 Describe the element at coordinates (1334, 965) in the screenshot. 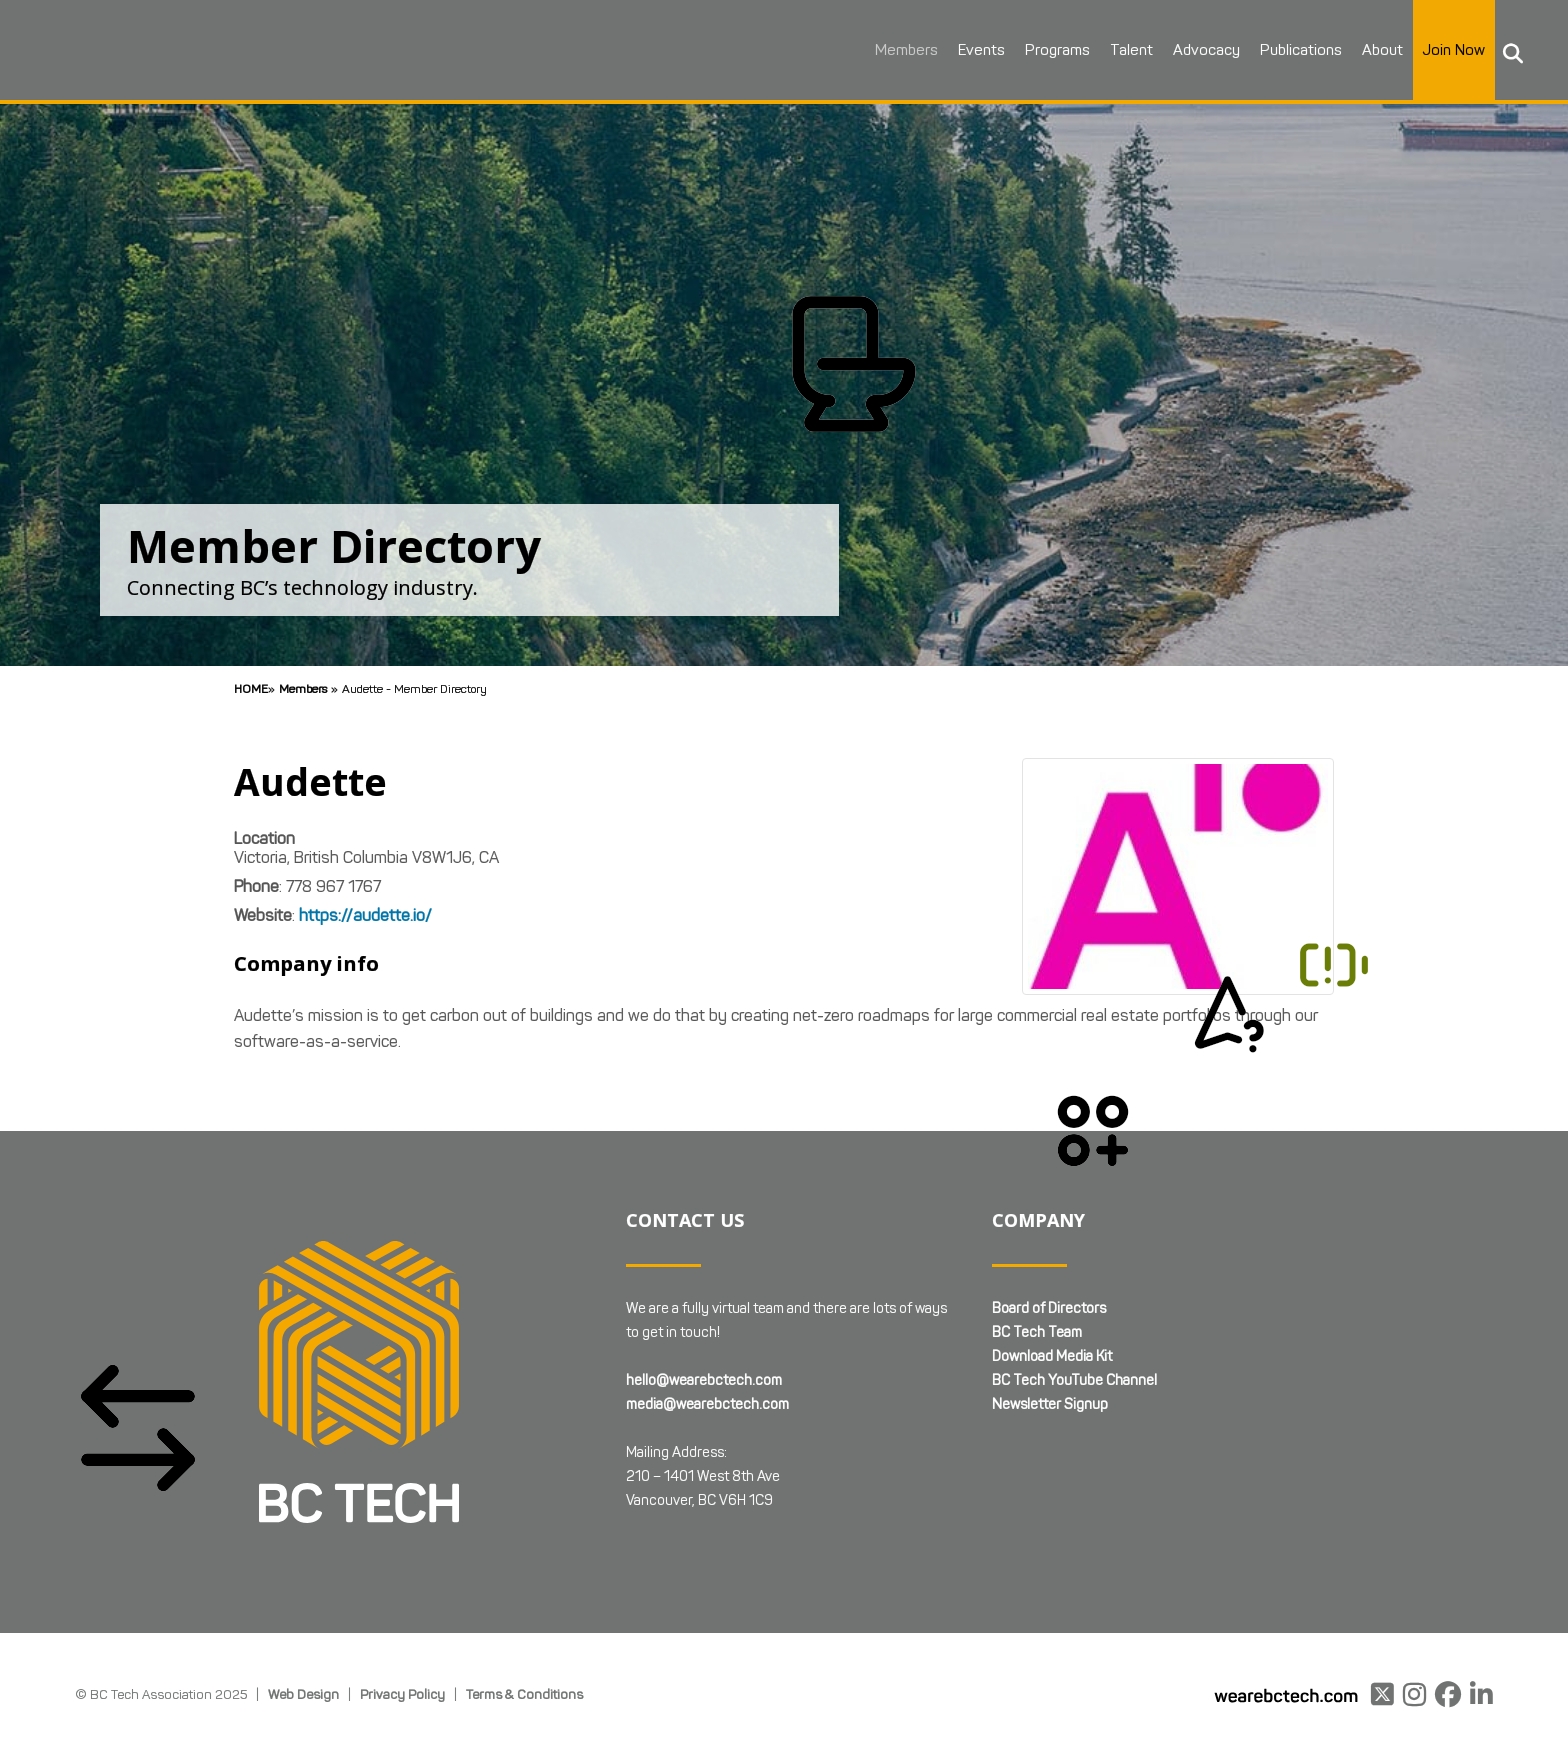

I see `indicates low battery warning` at that location.